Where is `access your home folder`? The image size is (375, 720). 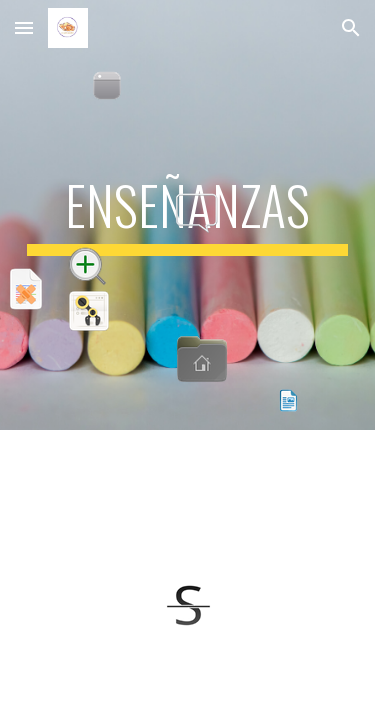 access your home folder is located at coordinates (202, 359).